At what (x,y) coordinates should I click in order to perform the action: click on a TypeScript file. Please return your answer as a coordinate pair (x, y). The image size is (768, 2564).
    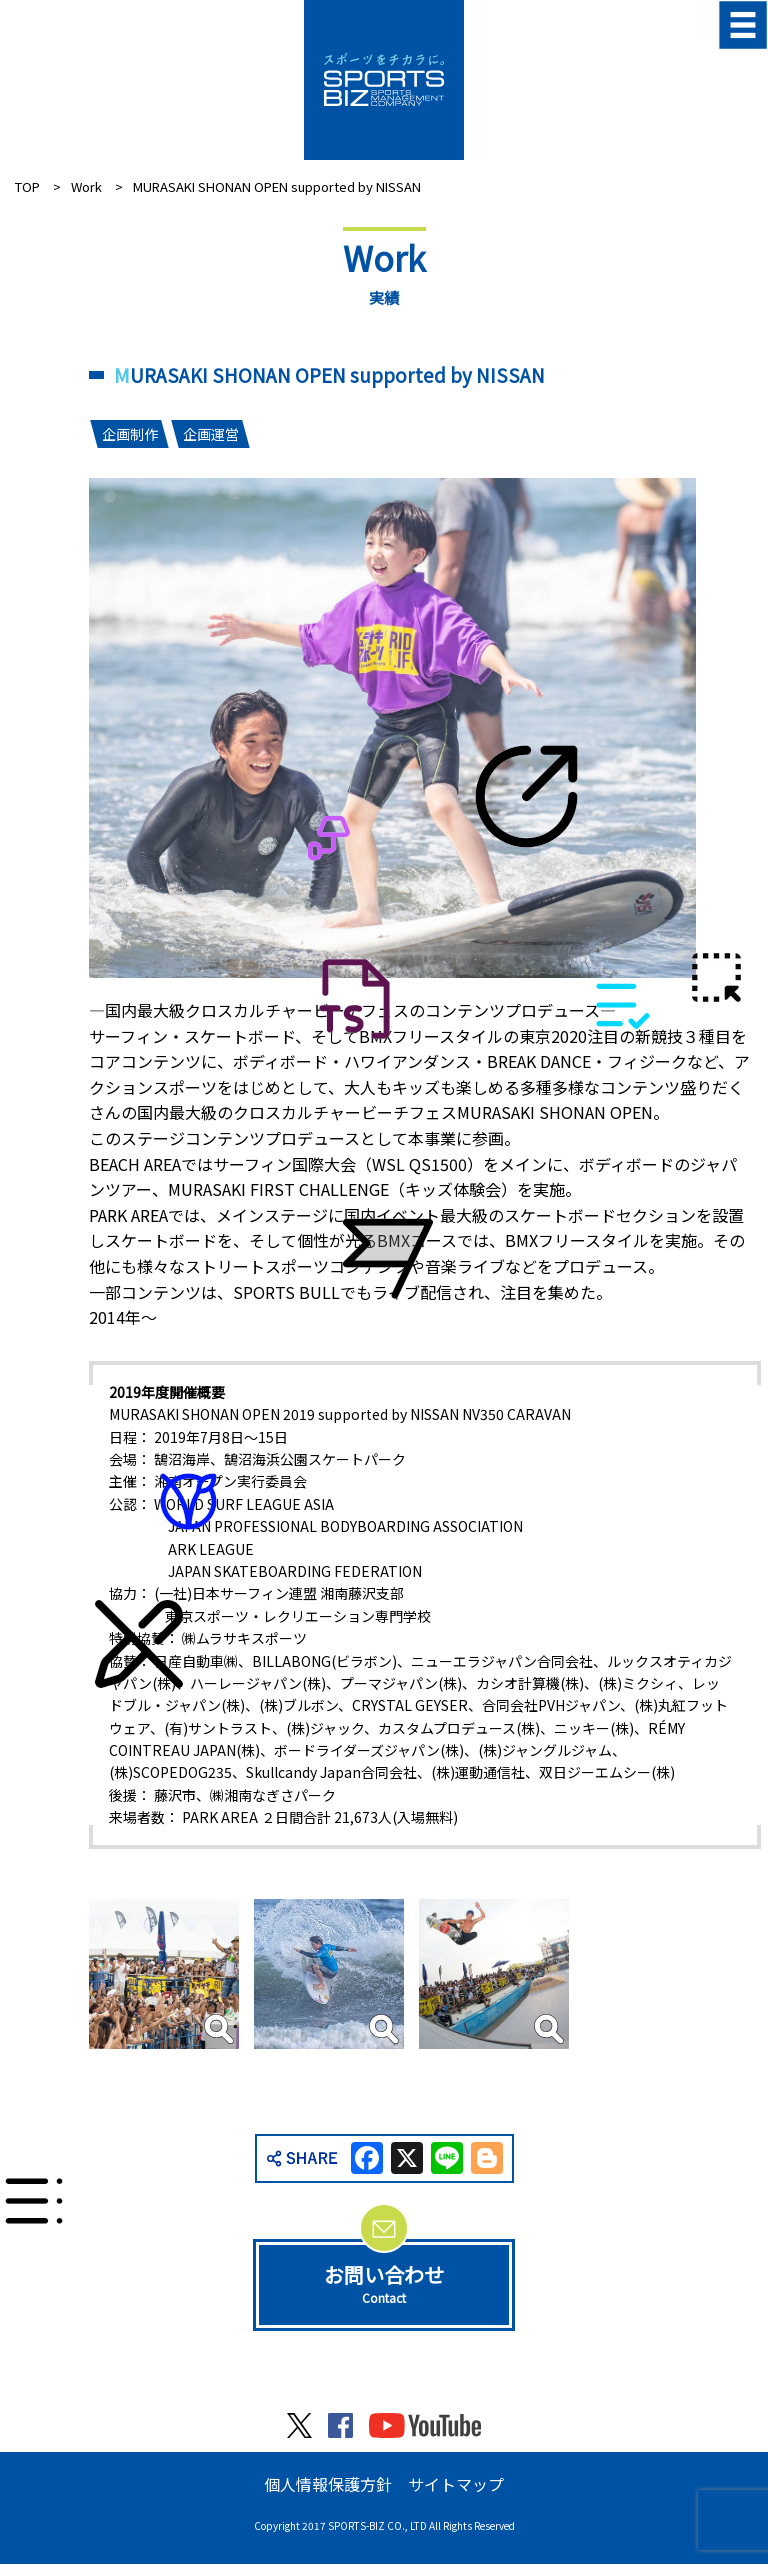
    Looking at the image, I should click on (356, 999).